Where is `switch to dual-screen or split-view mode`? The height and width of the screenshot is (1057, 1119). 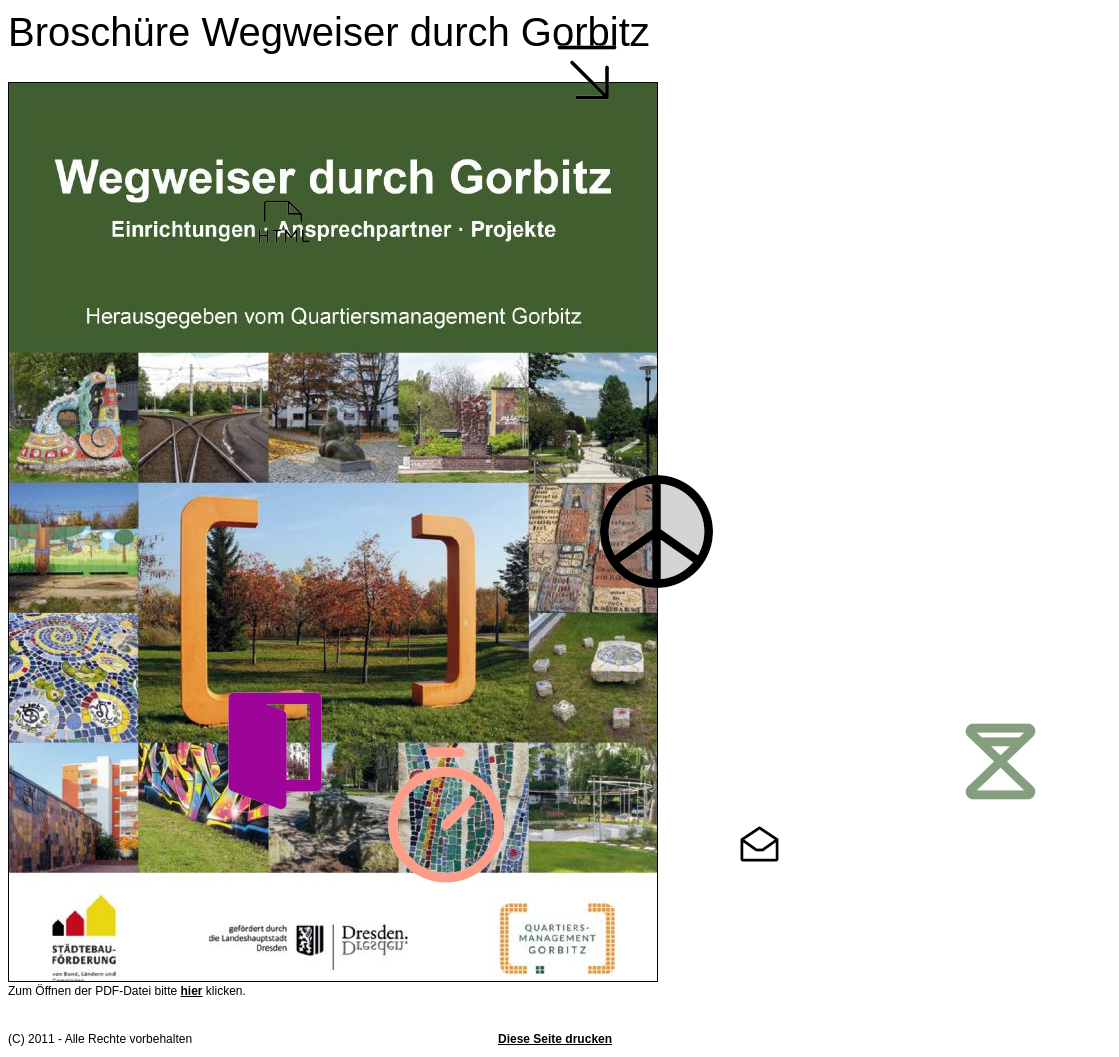
switch to dual-screen or split-view mode is located at coordinates (275, 745).